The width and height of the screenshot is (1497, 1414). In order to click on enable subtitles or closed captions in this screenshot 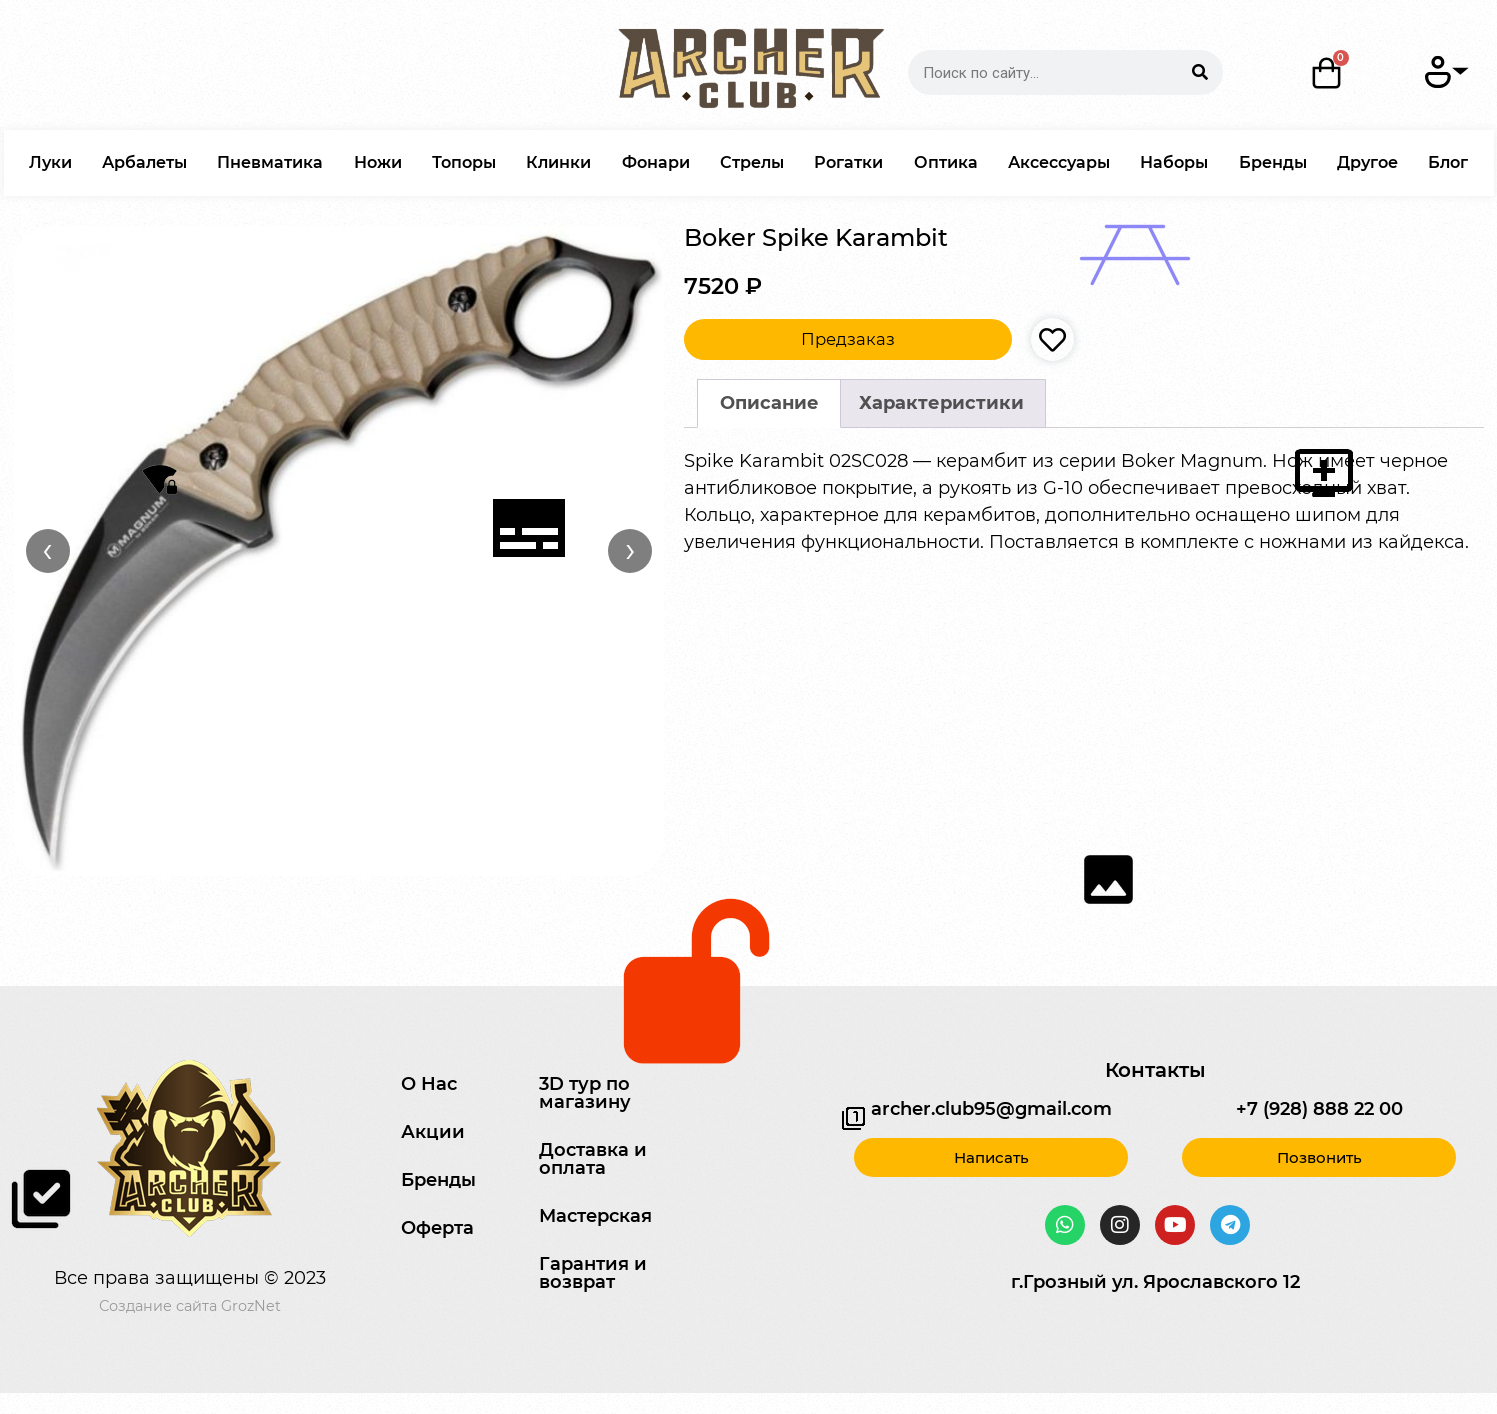, I will do `click(529, 528)`.